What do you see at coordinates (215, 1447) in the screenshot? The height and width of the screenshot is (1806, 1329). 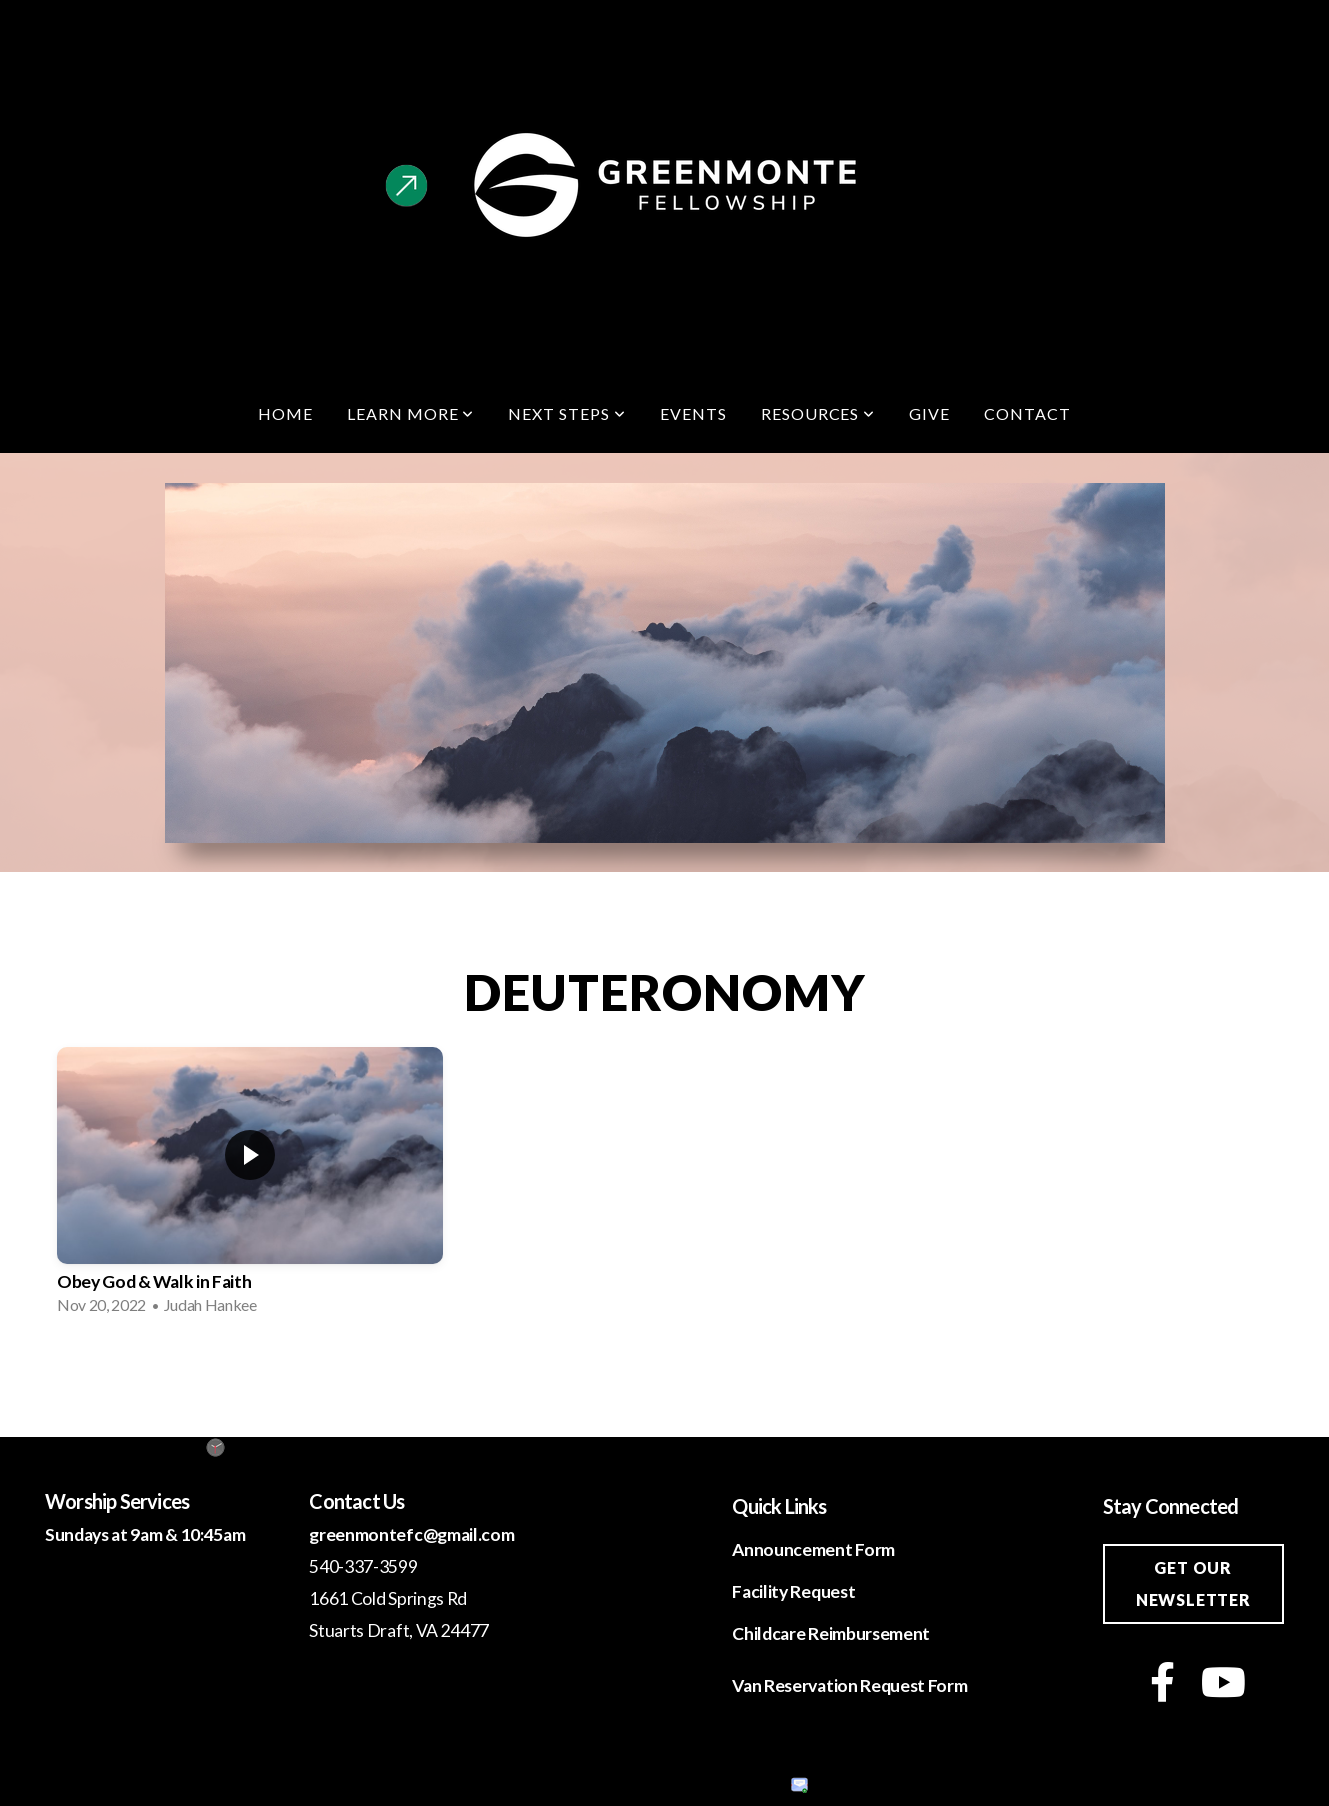 I see `open the clock application` at bounding box center [215, 1447].